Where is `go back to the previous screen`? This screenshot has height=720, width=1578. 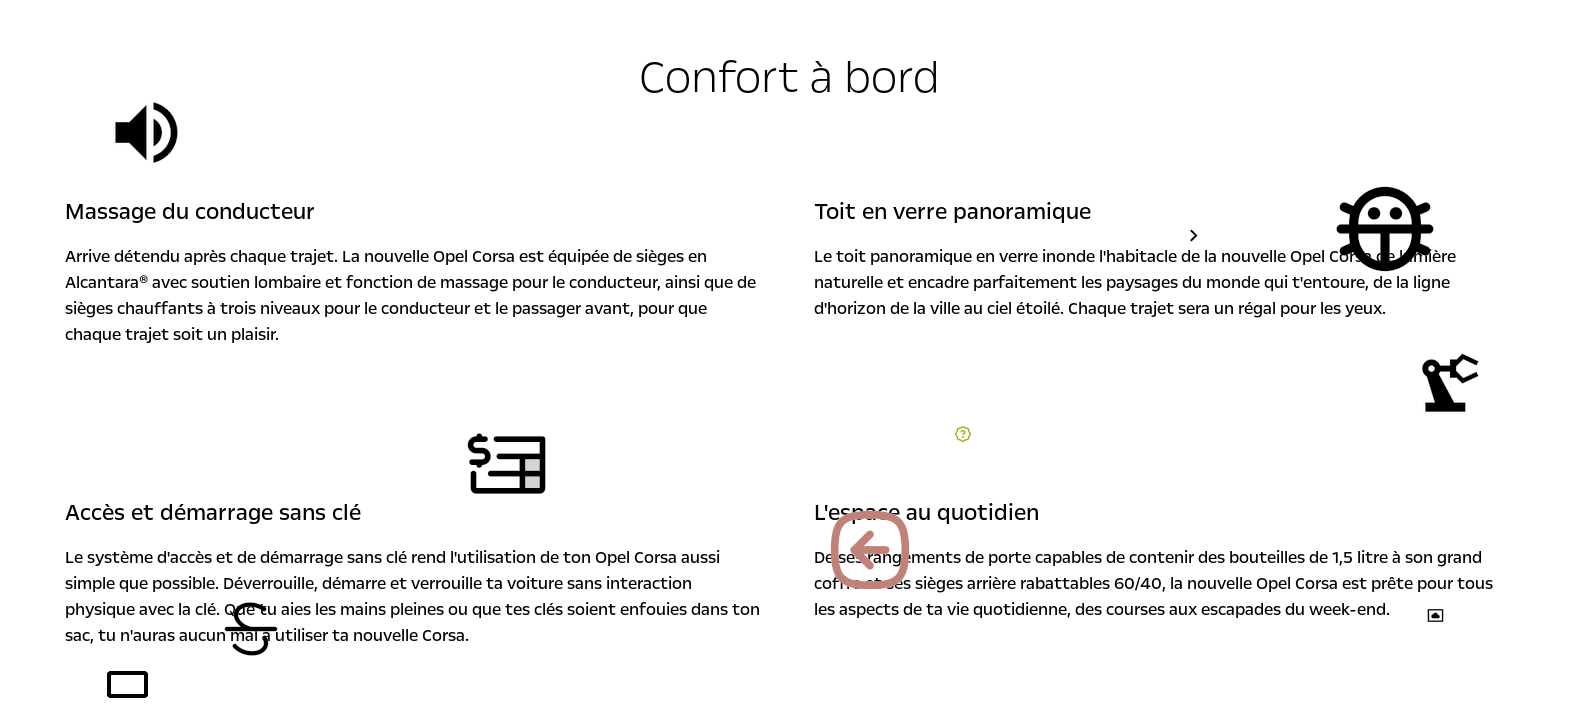
go back to the previous screen is located at coordinates (870, 550).